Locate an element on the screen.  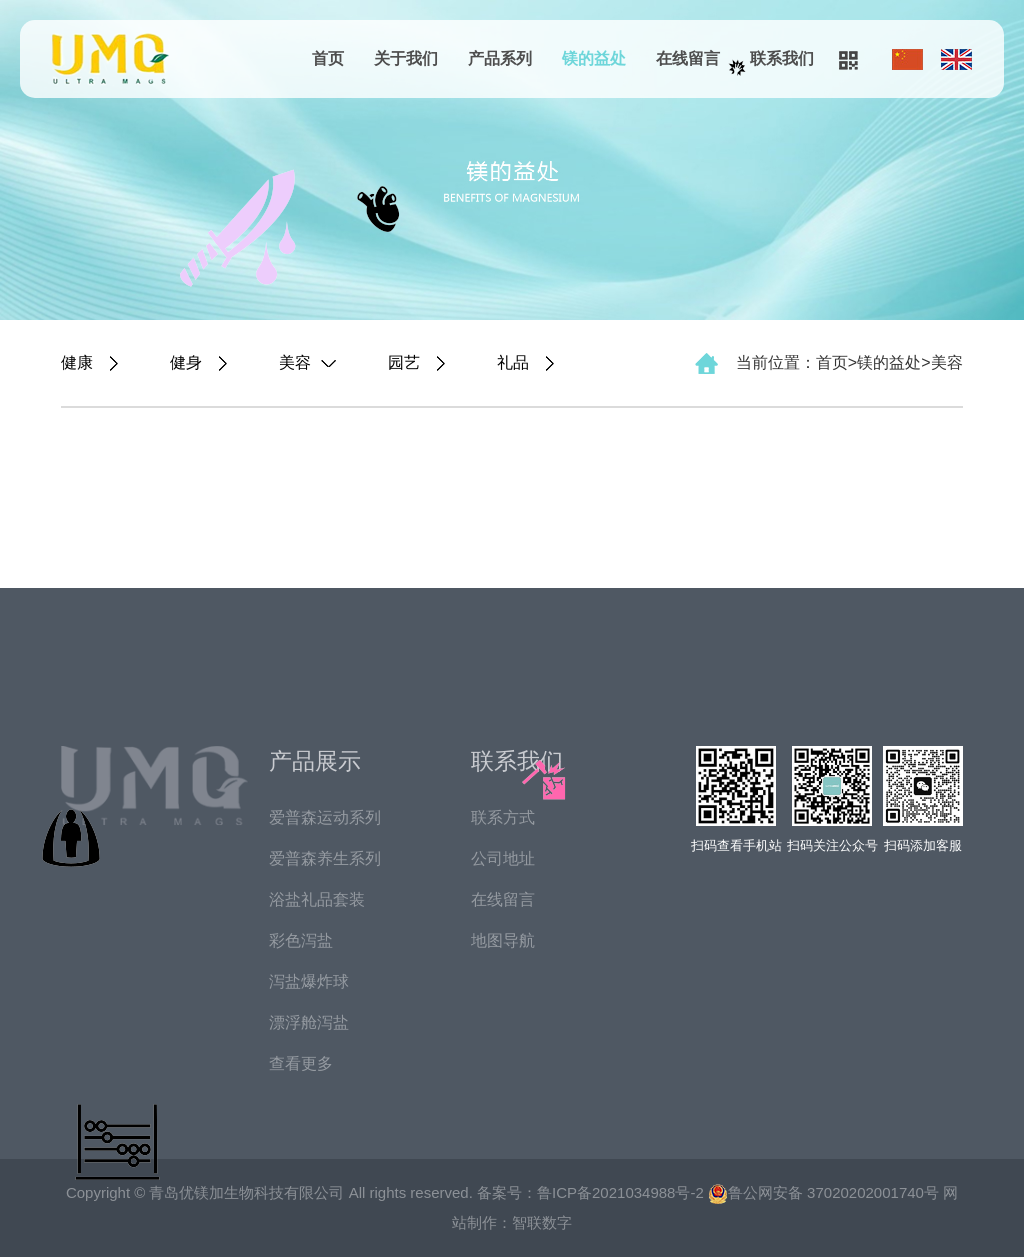
open calculator or counting tool is located at coordinates (117, 1137).